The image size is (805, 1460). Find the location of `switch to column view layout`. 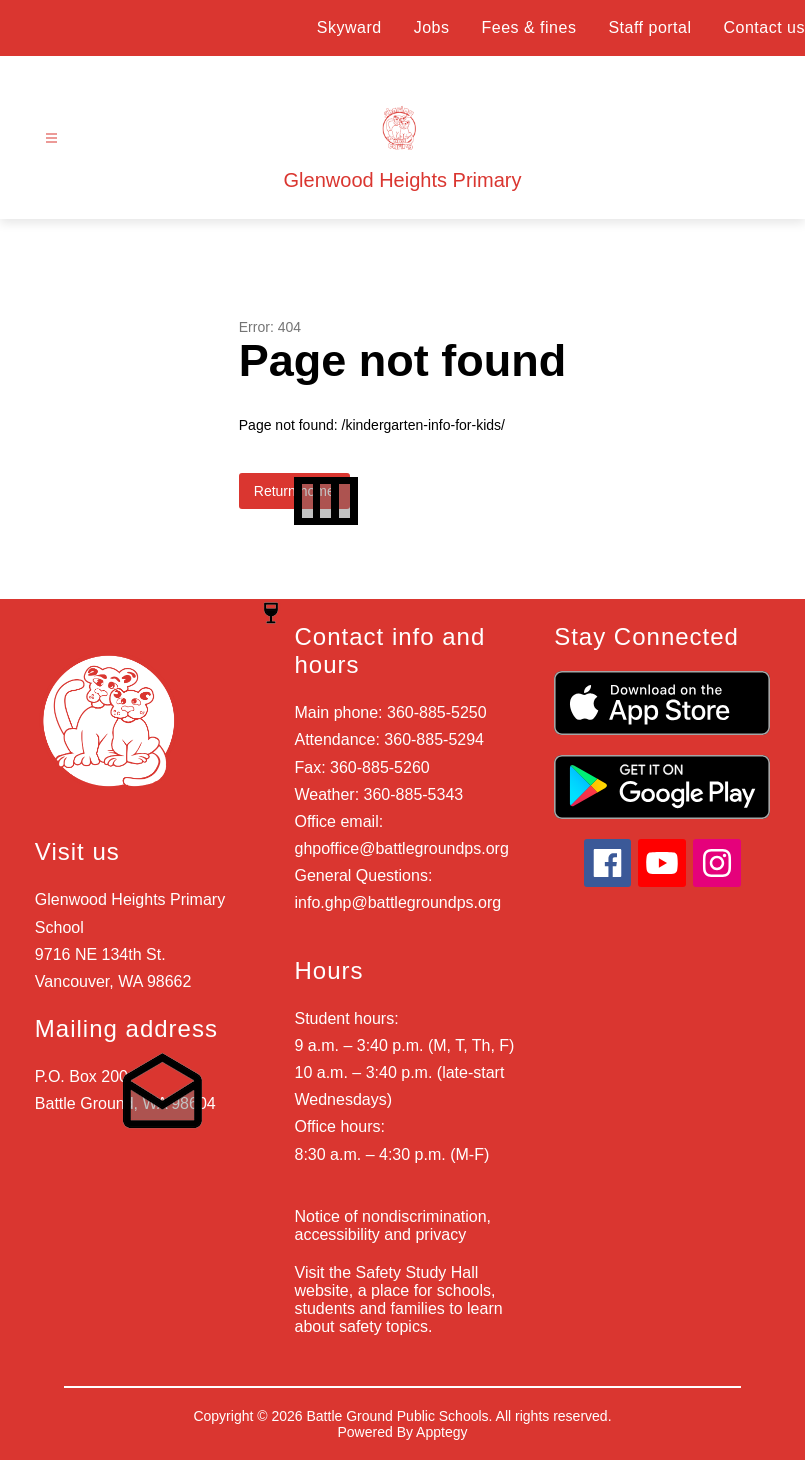

switch to column view layout is located at coordinates (324, 503).